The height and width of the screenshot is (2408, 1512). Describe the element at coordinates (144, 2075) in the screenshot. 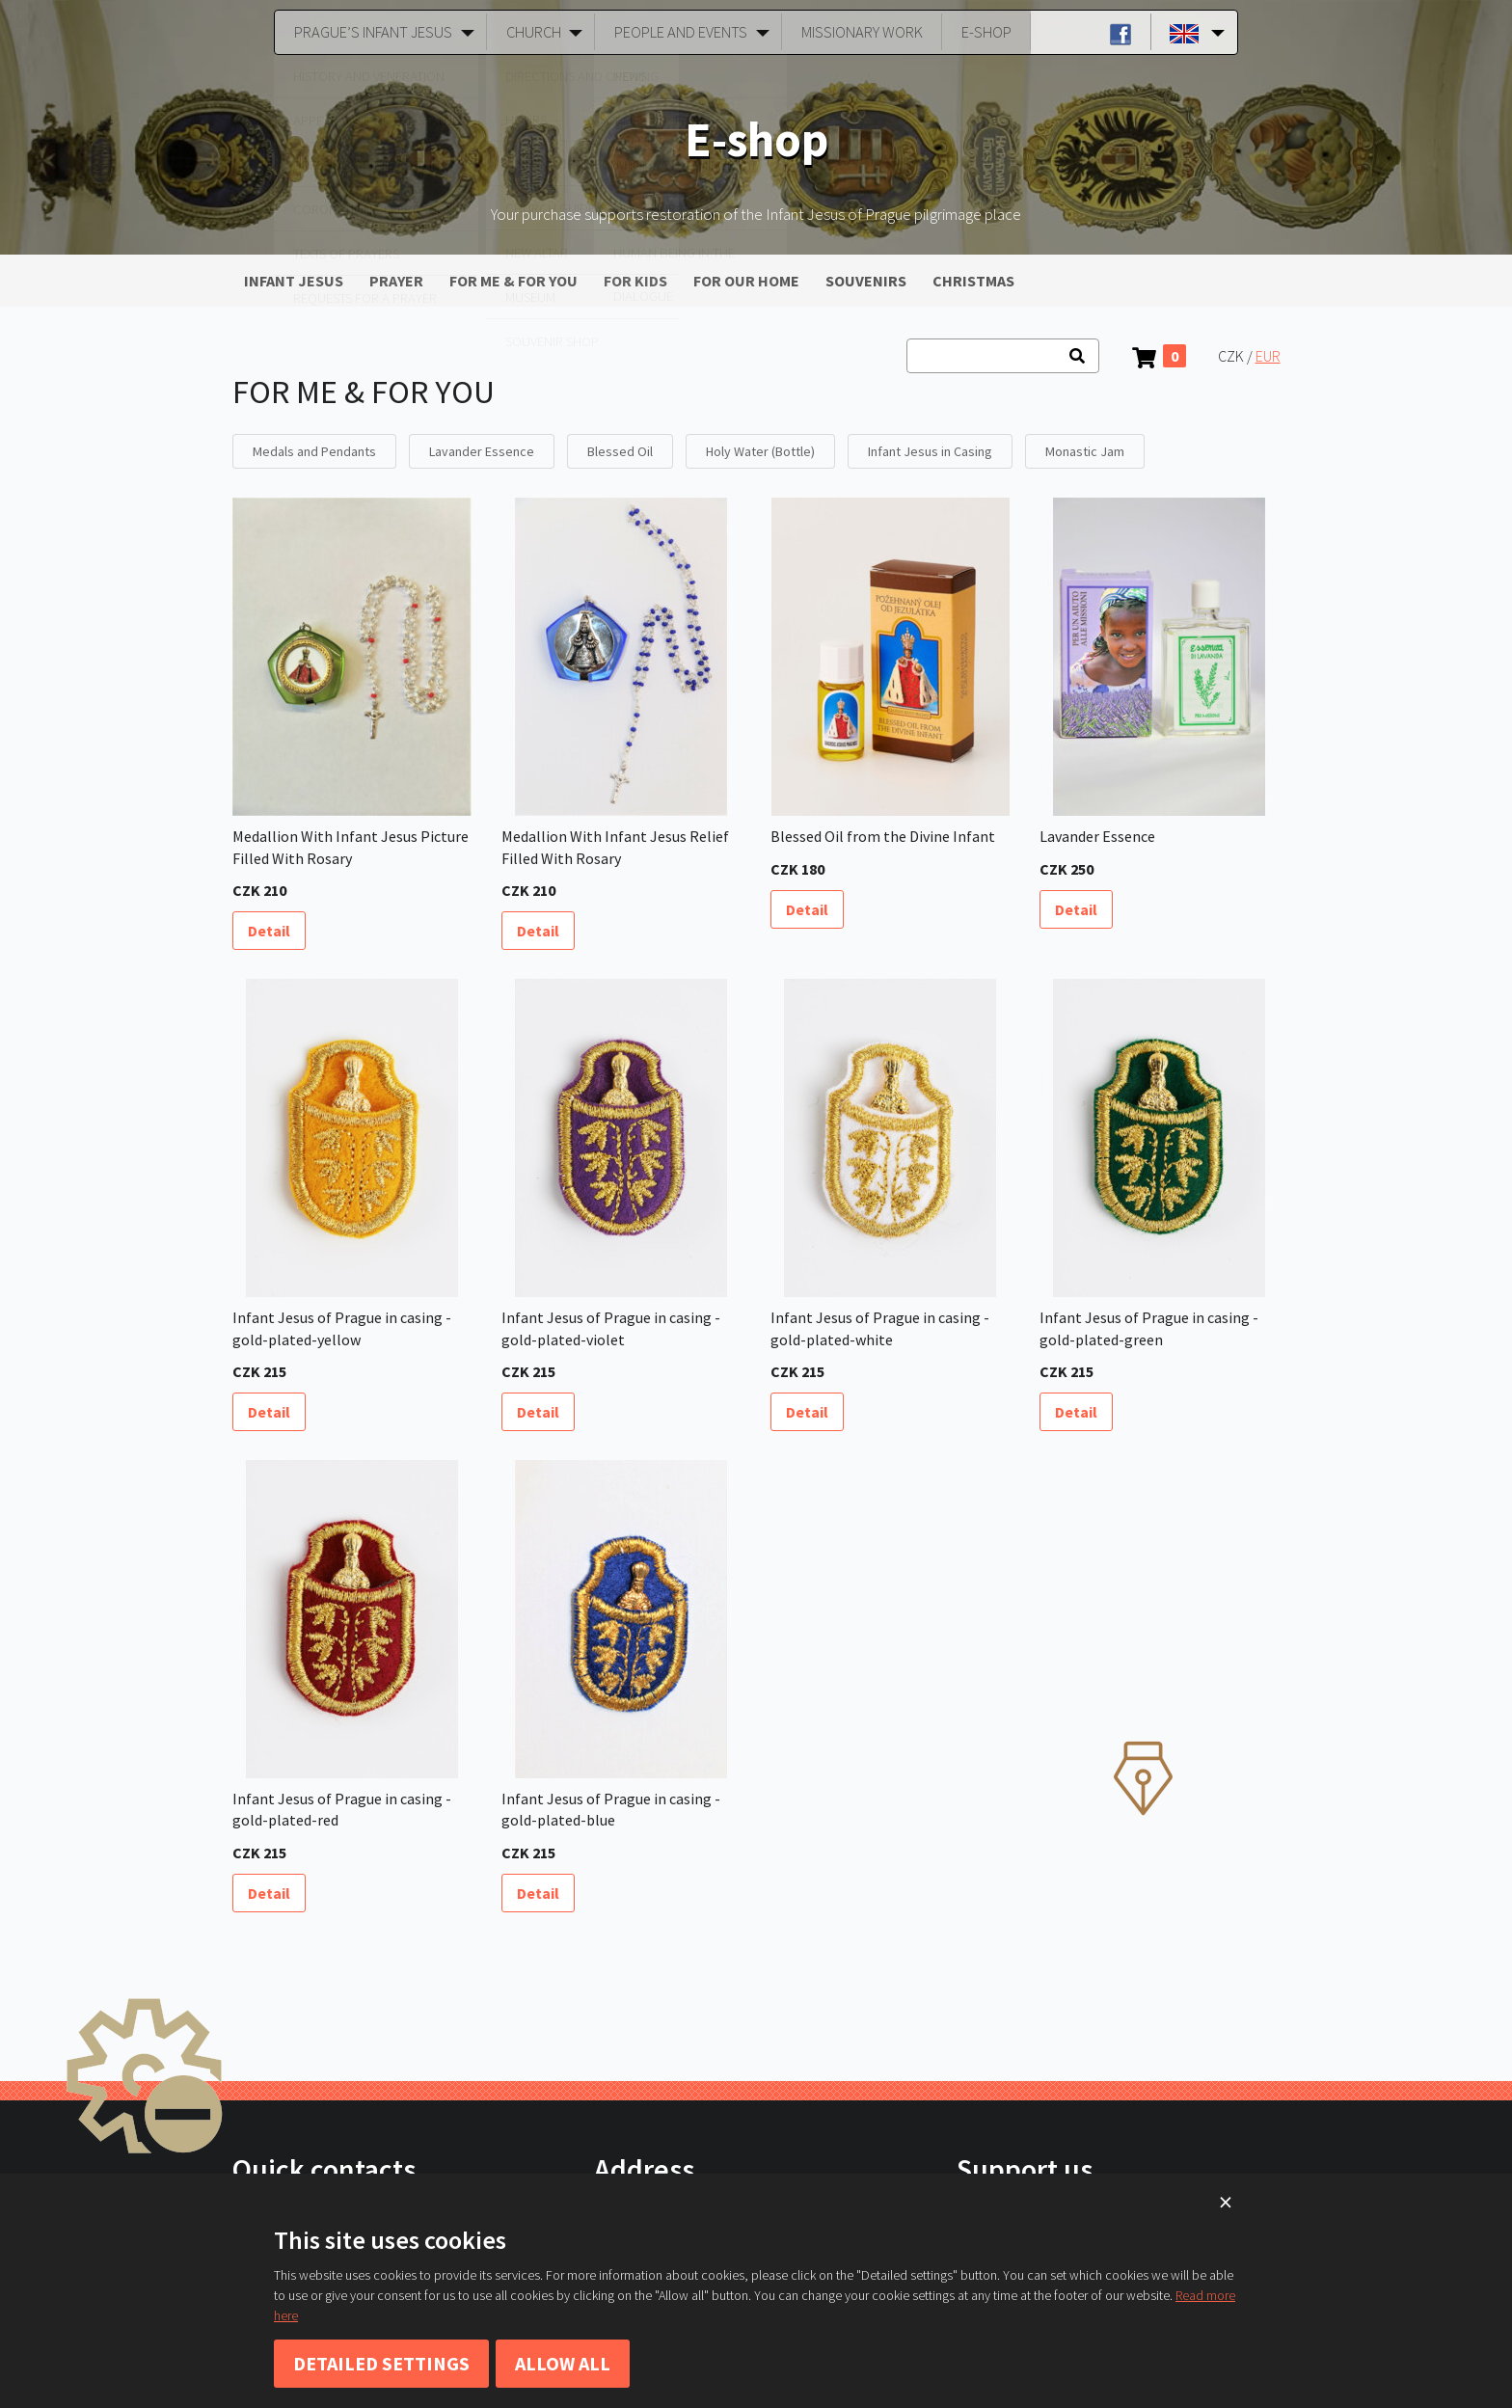

I see `exclude file or folder from settings` at that location.